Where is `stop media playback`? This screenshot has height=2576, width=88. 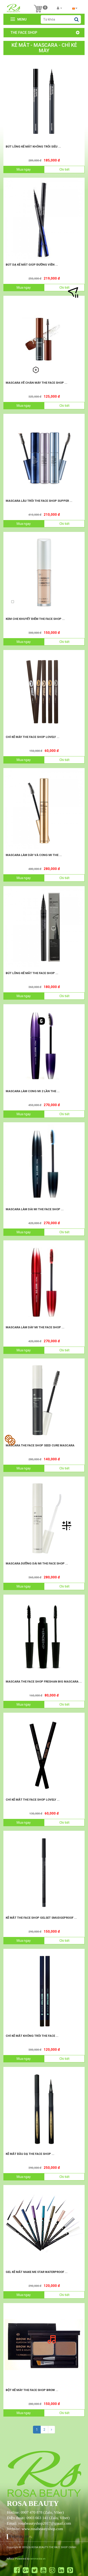 stop media playback is located at coordinates (13, 602).